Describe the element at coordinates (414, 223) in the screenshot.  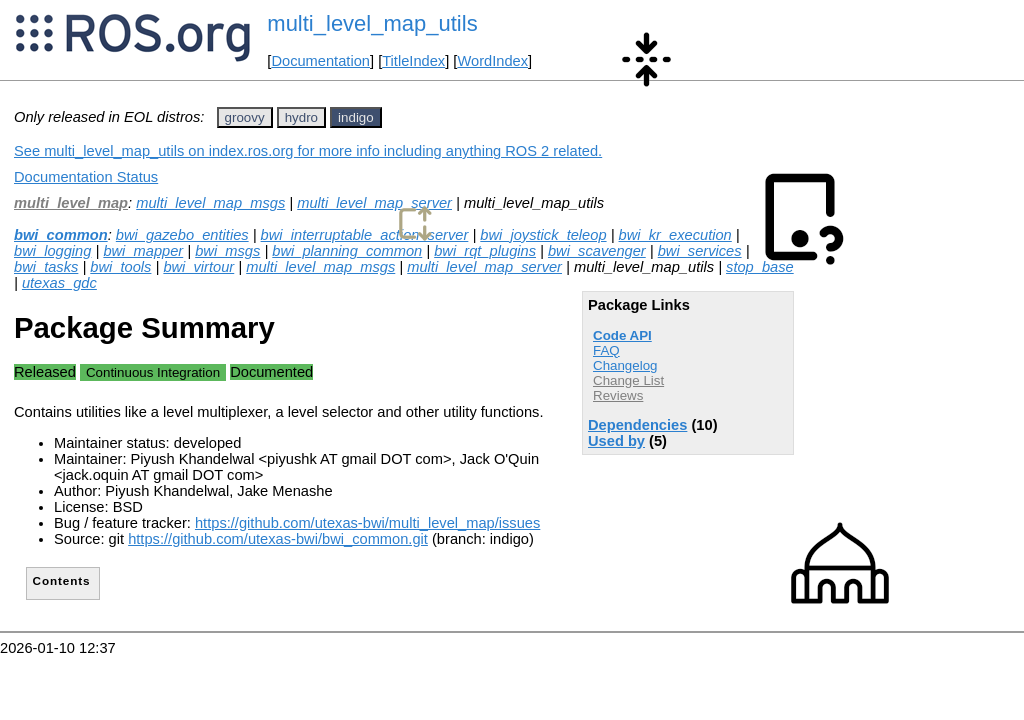
I see `auto-fit content to available height` at that location.